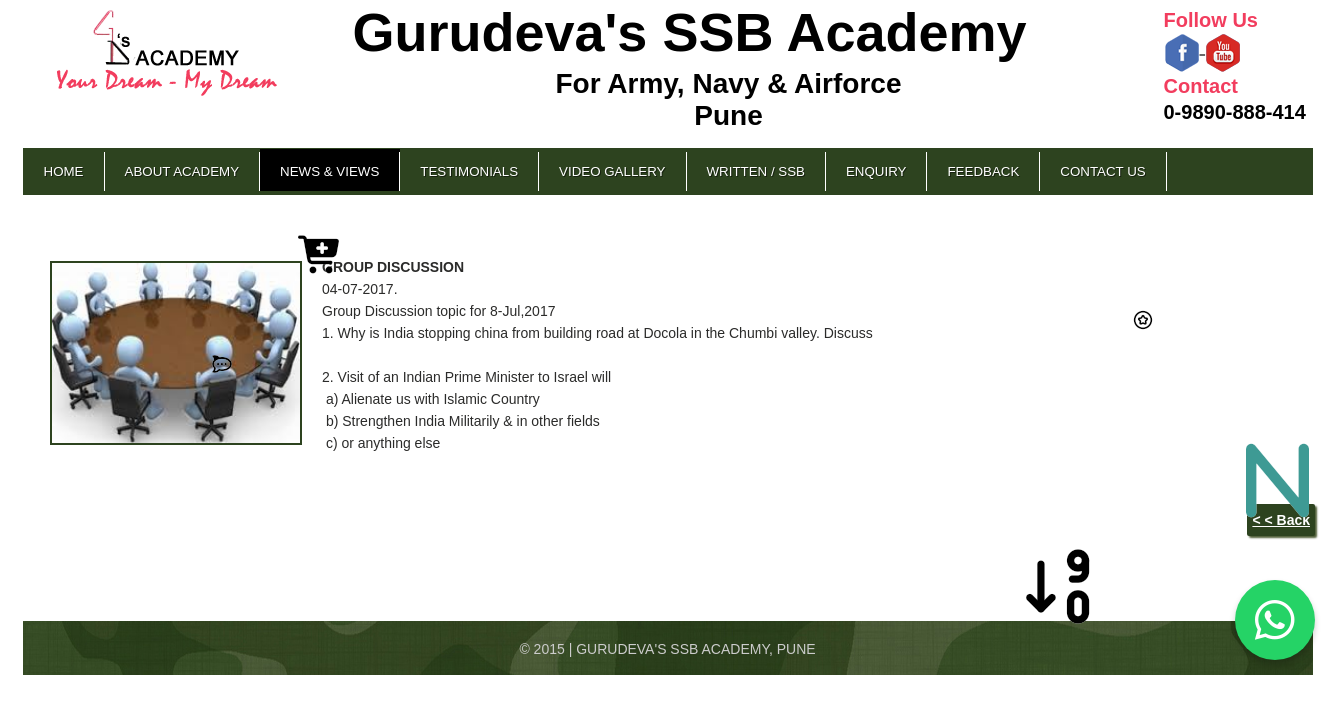 The width and height of the screenshot is (1335, 720). Describe the element at coordinates (1277, 480) in the screenshot. I see `indicates the letter "n" in alphabetical navigation or sorting` at that location.